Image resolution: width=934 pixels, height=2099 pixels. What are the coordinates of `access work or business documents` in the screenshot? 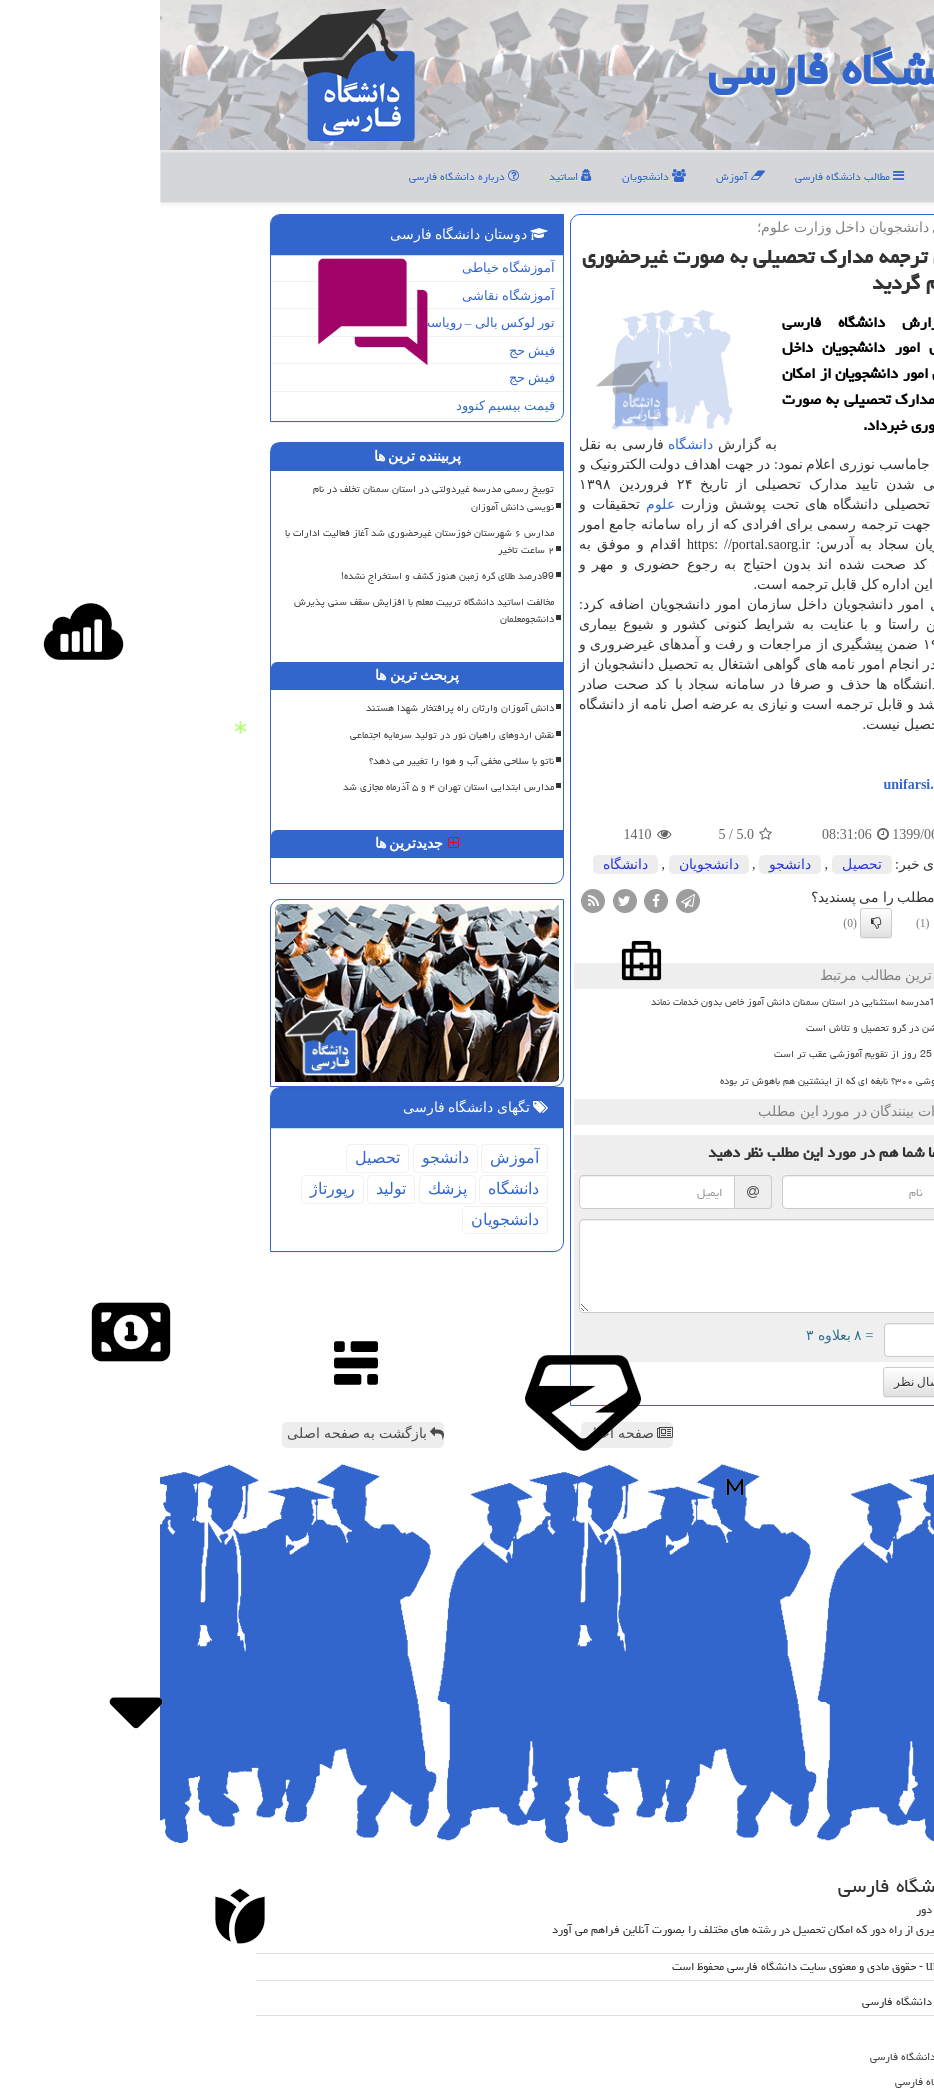 It's located at (641, 962).